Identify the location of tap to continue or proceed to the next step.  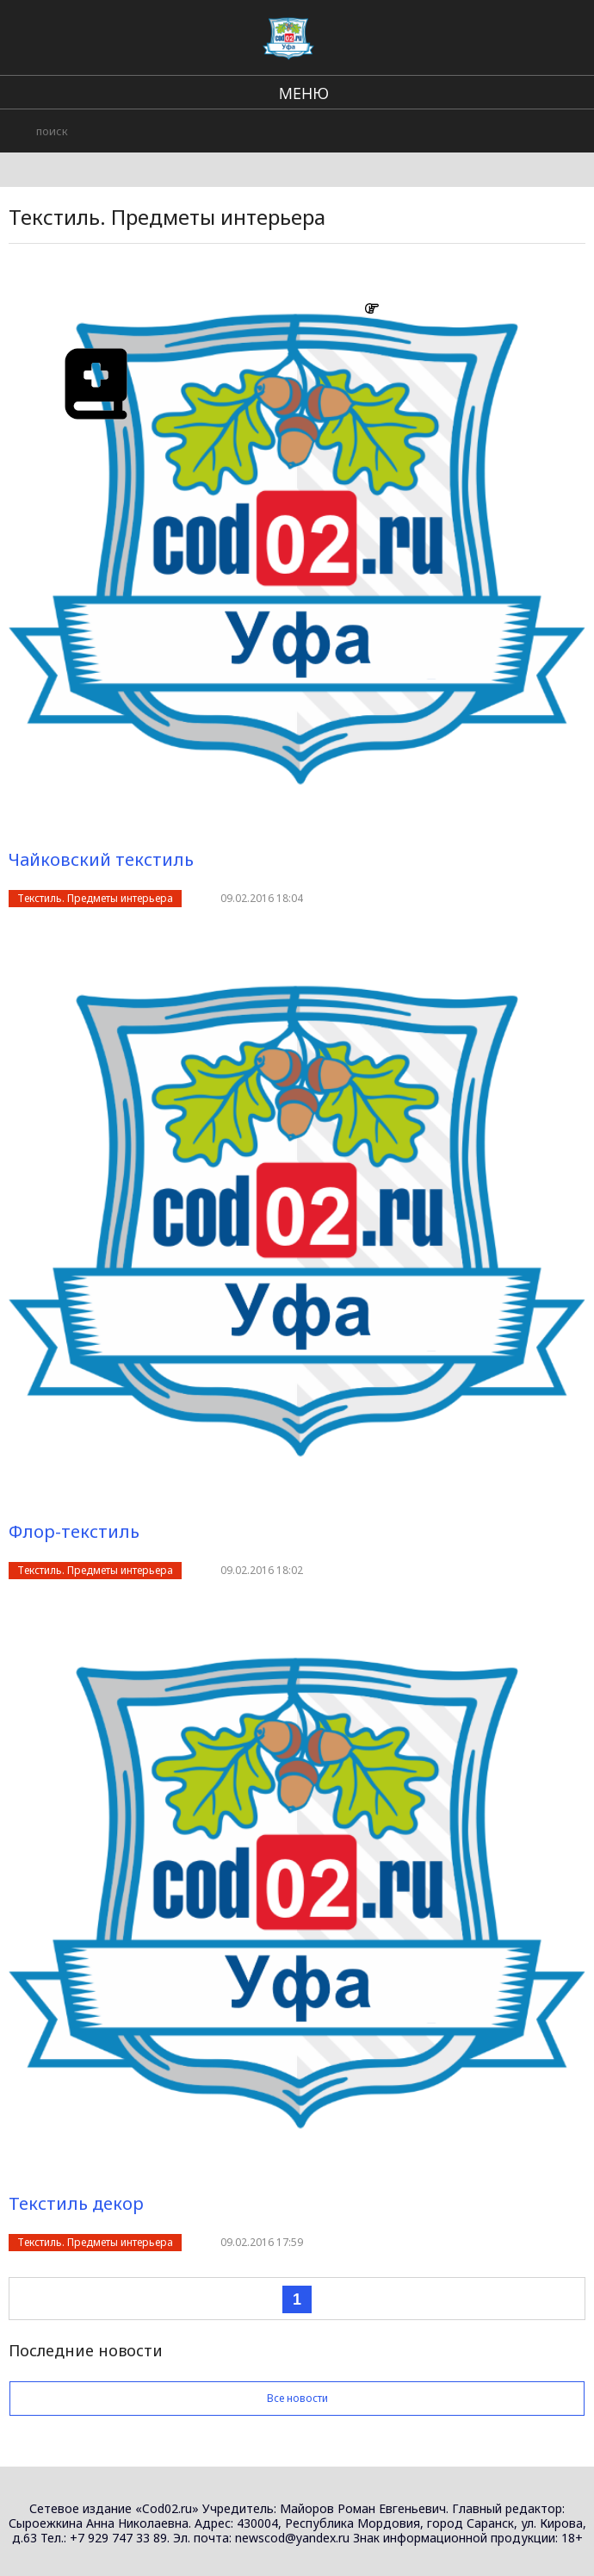
(372, 308).